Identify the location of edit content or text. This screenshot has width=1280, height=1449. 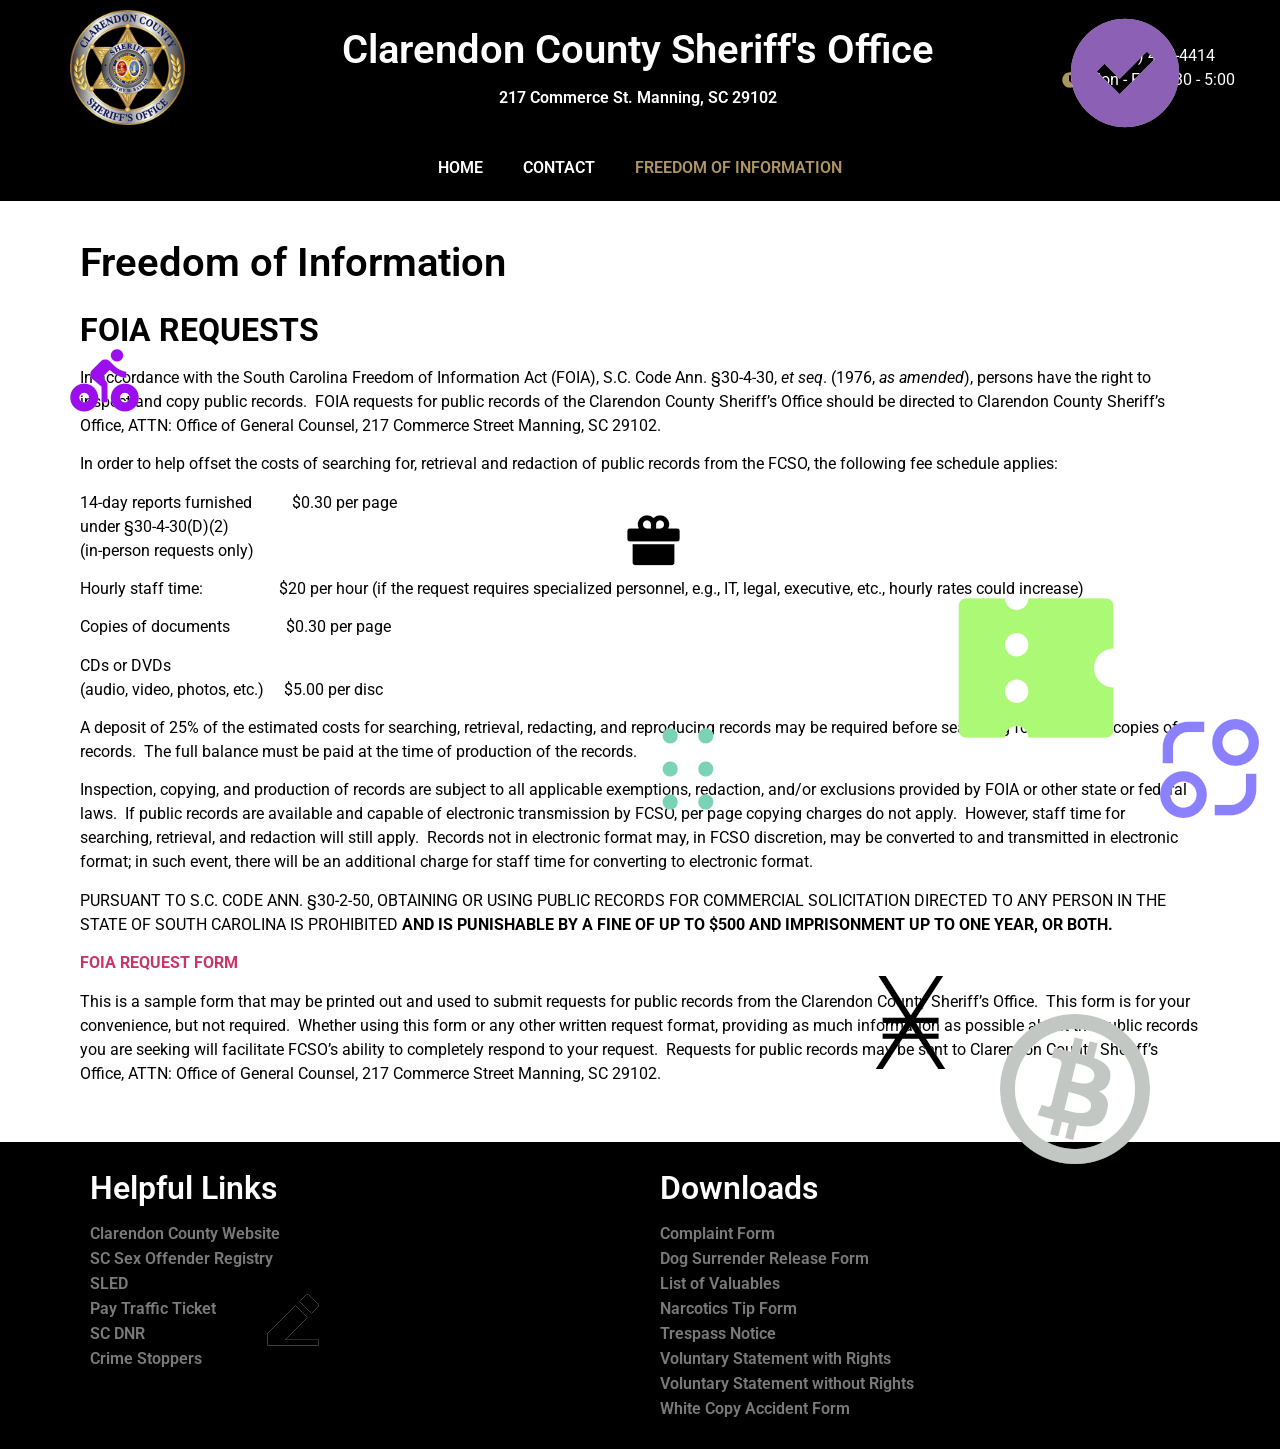
(293, 1320).